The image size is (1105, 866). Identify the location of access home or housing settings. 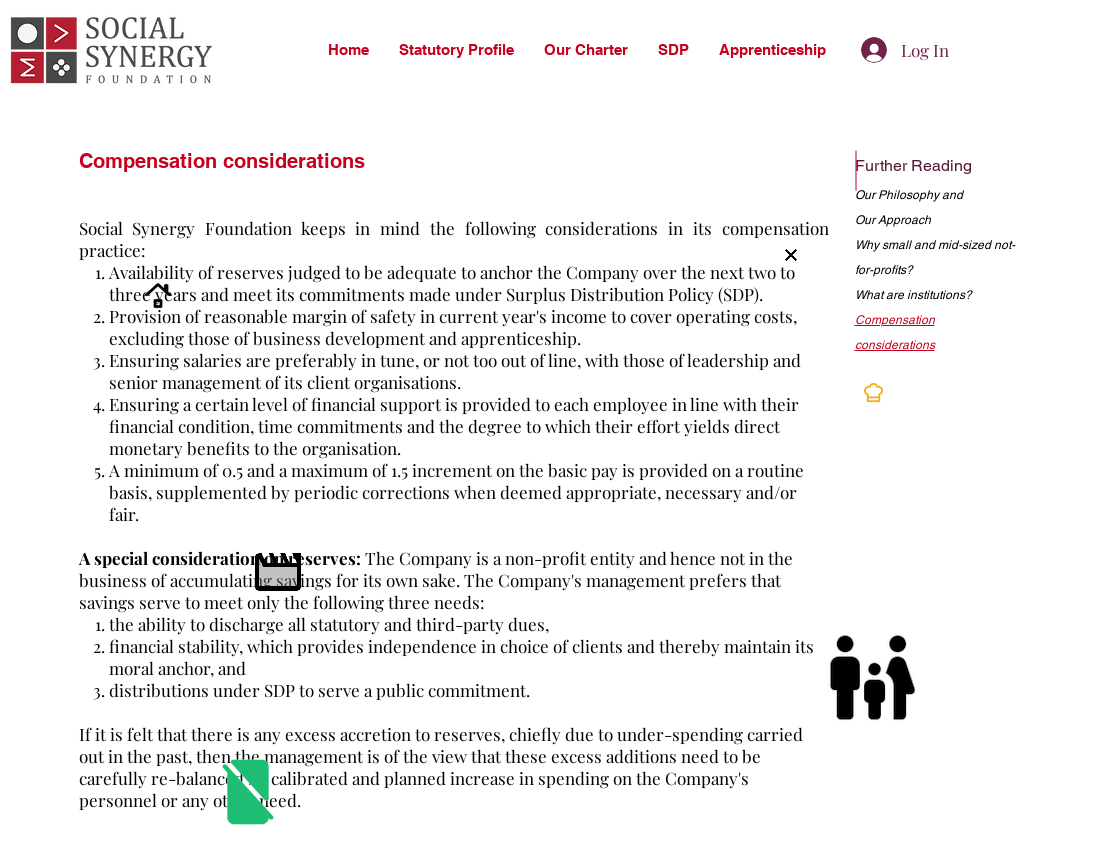
(158, 296).